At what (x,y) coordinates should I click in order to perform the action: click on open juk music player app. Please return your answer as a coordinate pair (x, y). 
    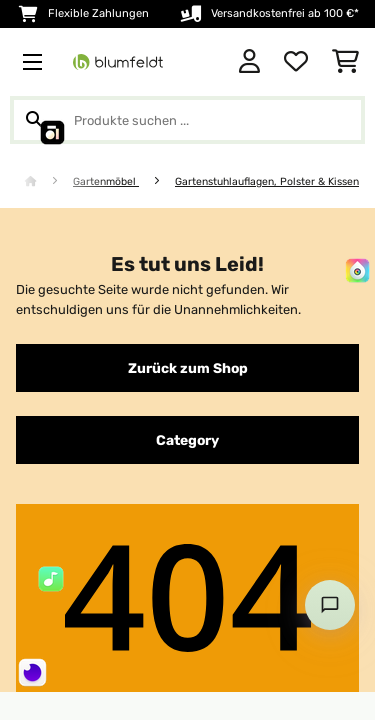
    Looking at the image, I should click on (51, 579).